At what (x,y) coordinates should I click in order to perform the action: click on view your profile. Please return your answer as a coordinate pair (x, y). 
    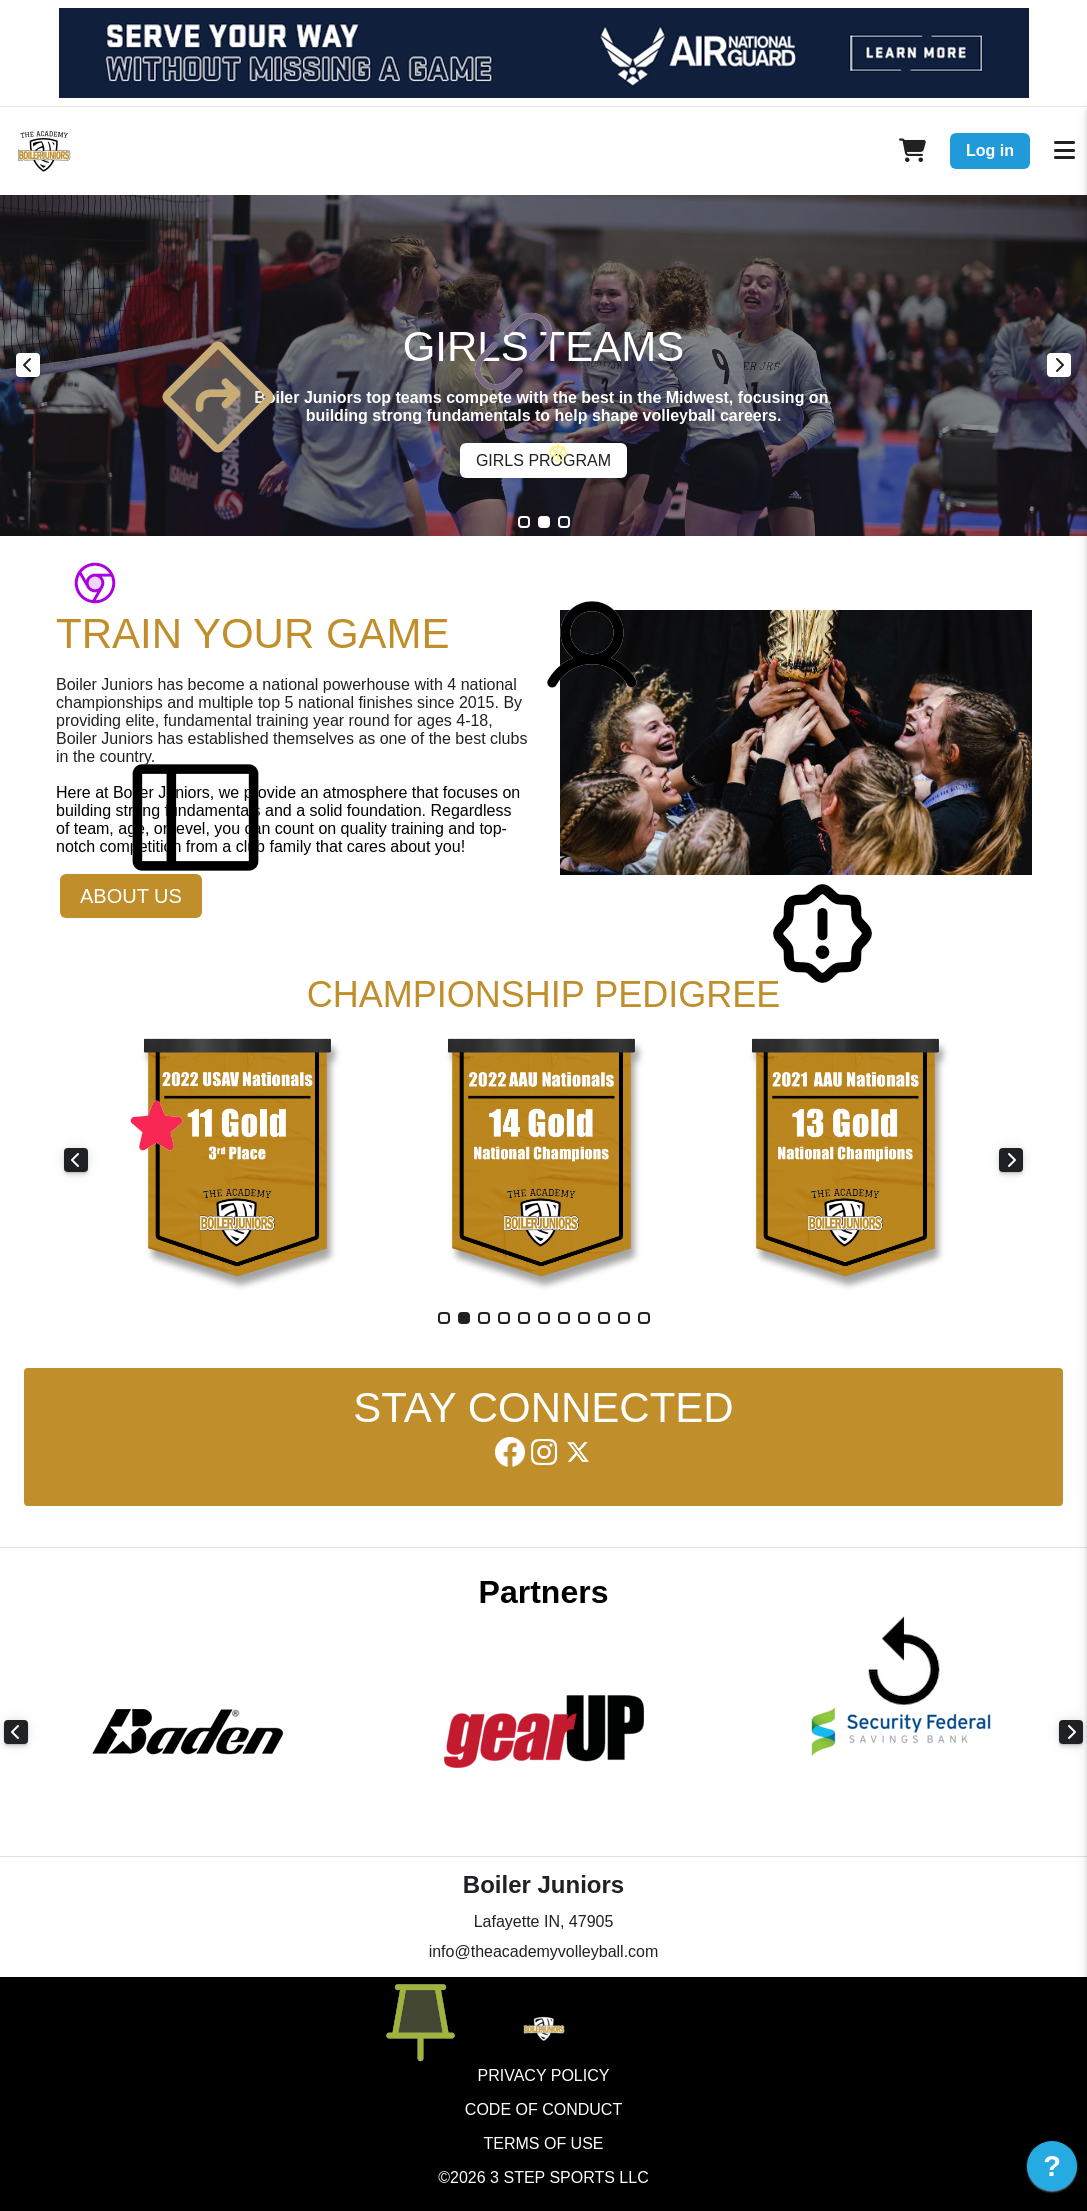
    Looking at the image, I should click on (592, 646).